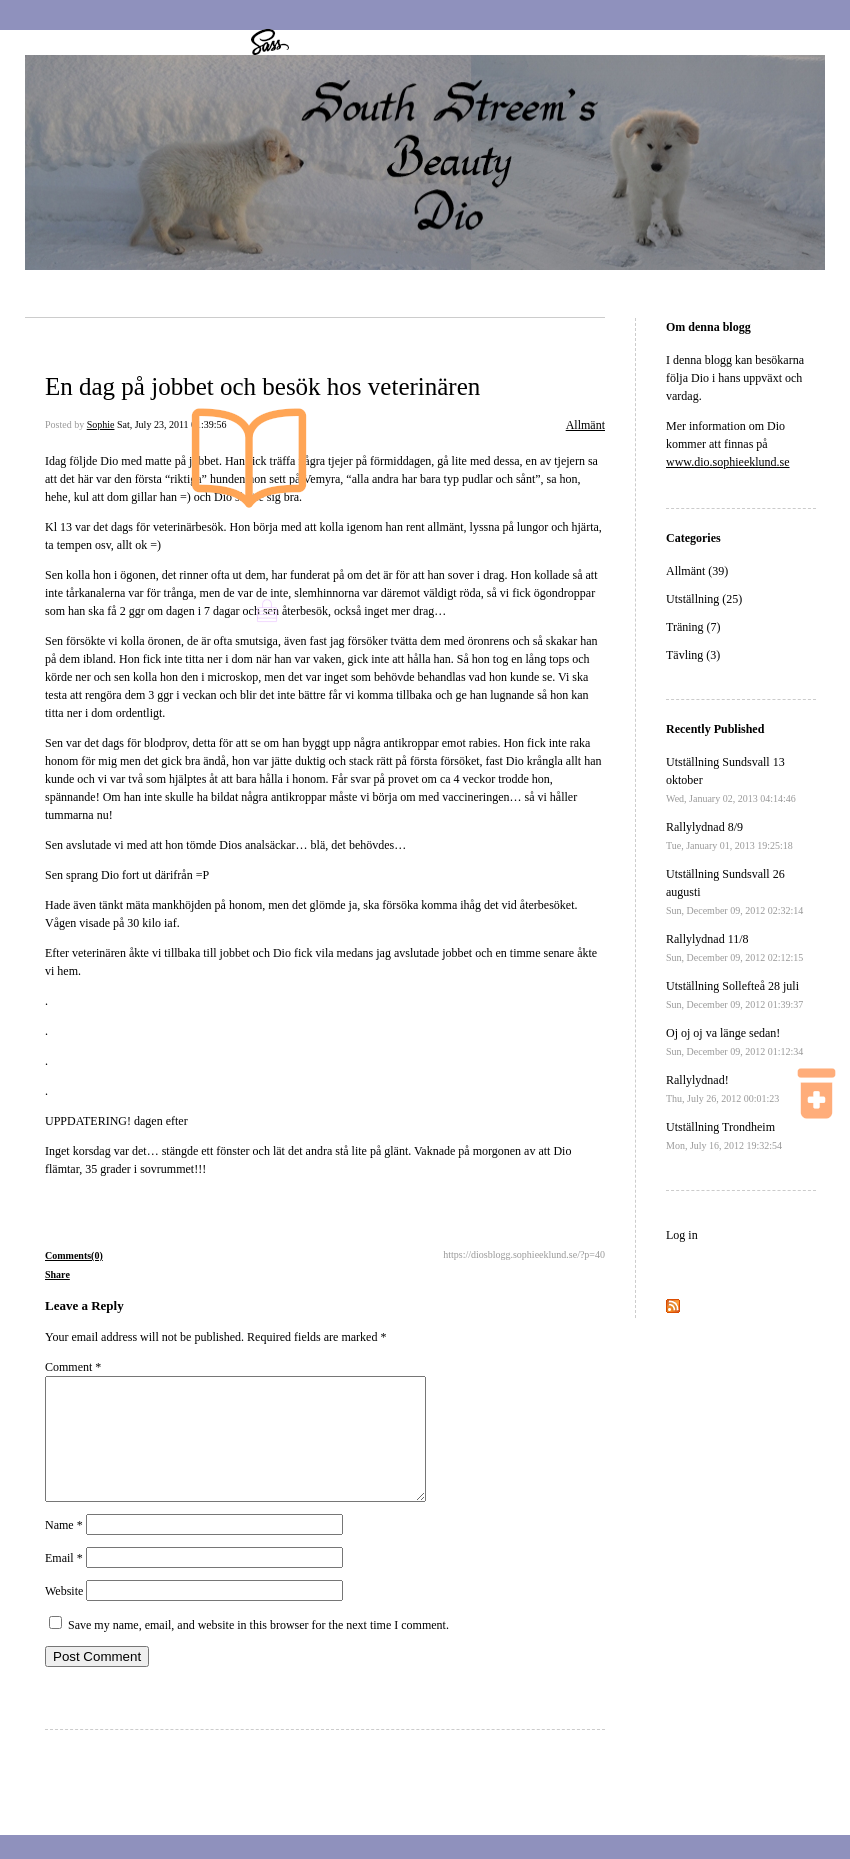  What do you see at coordinates (267, 612) in the screenshot?
I see `indicates a secure or encrypted connection` at bounding box center [267, 612].